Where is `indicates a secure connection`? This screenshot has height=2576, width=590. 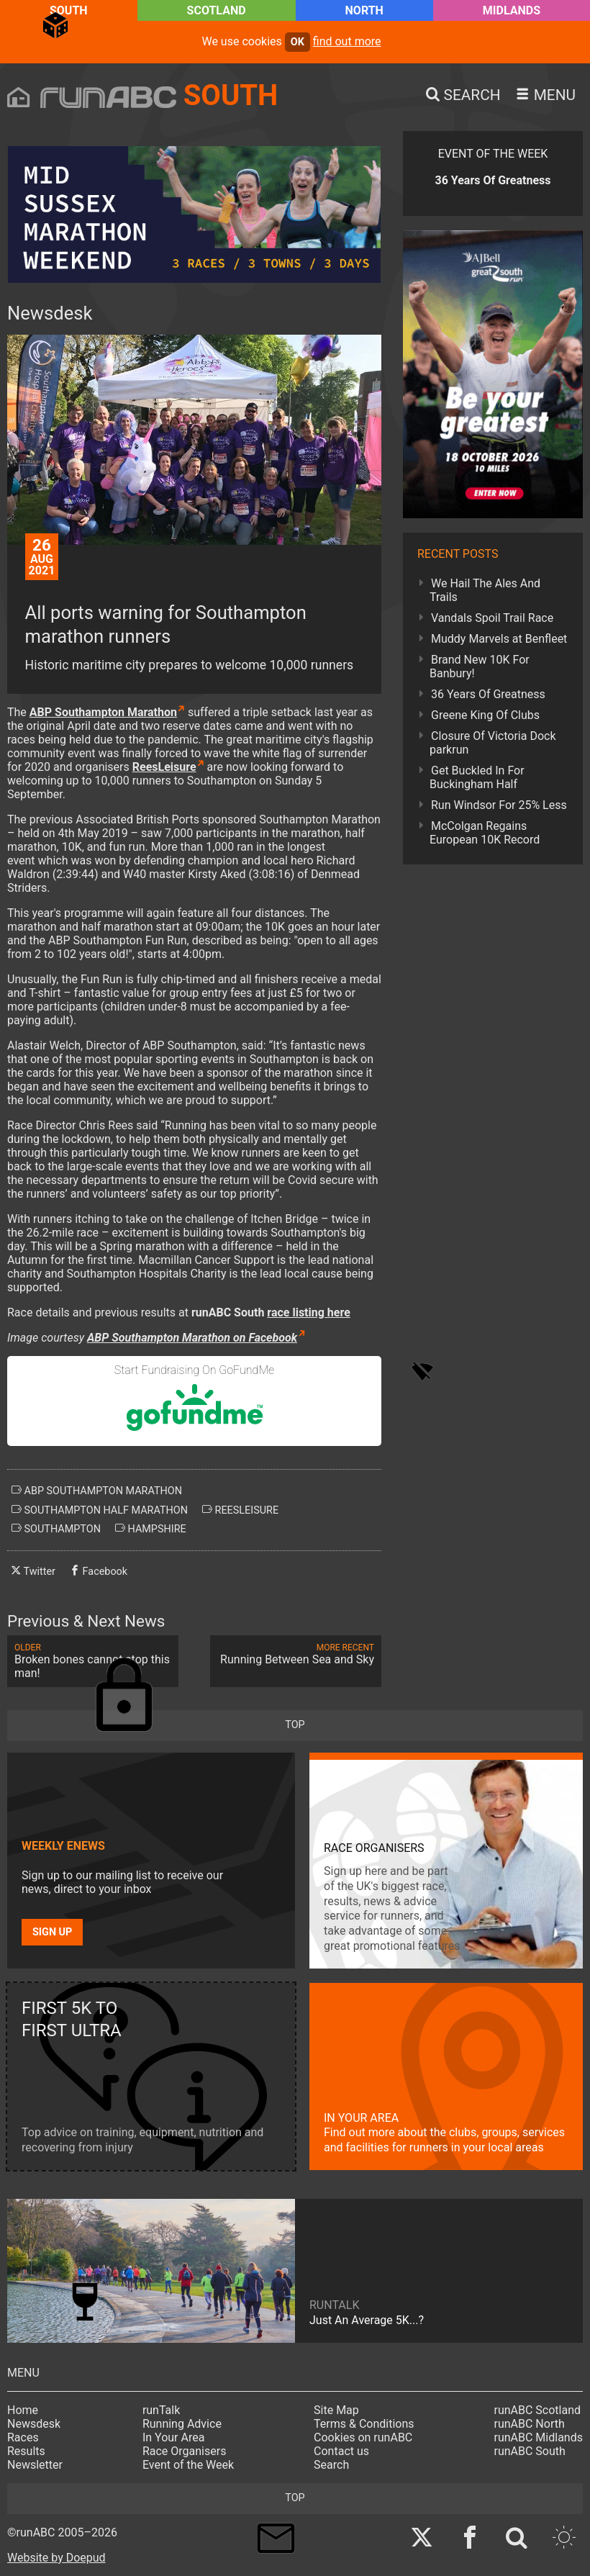 indicates a secure connection is located at coordinates (124, 1696).